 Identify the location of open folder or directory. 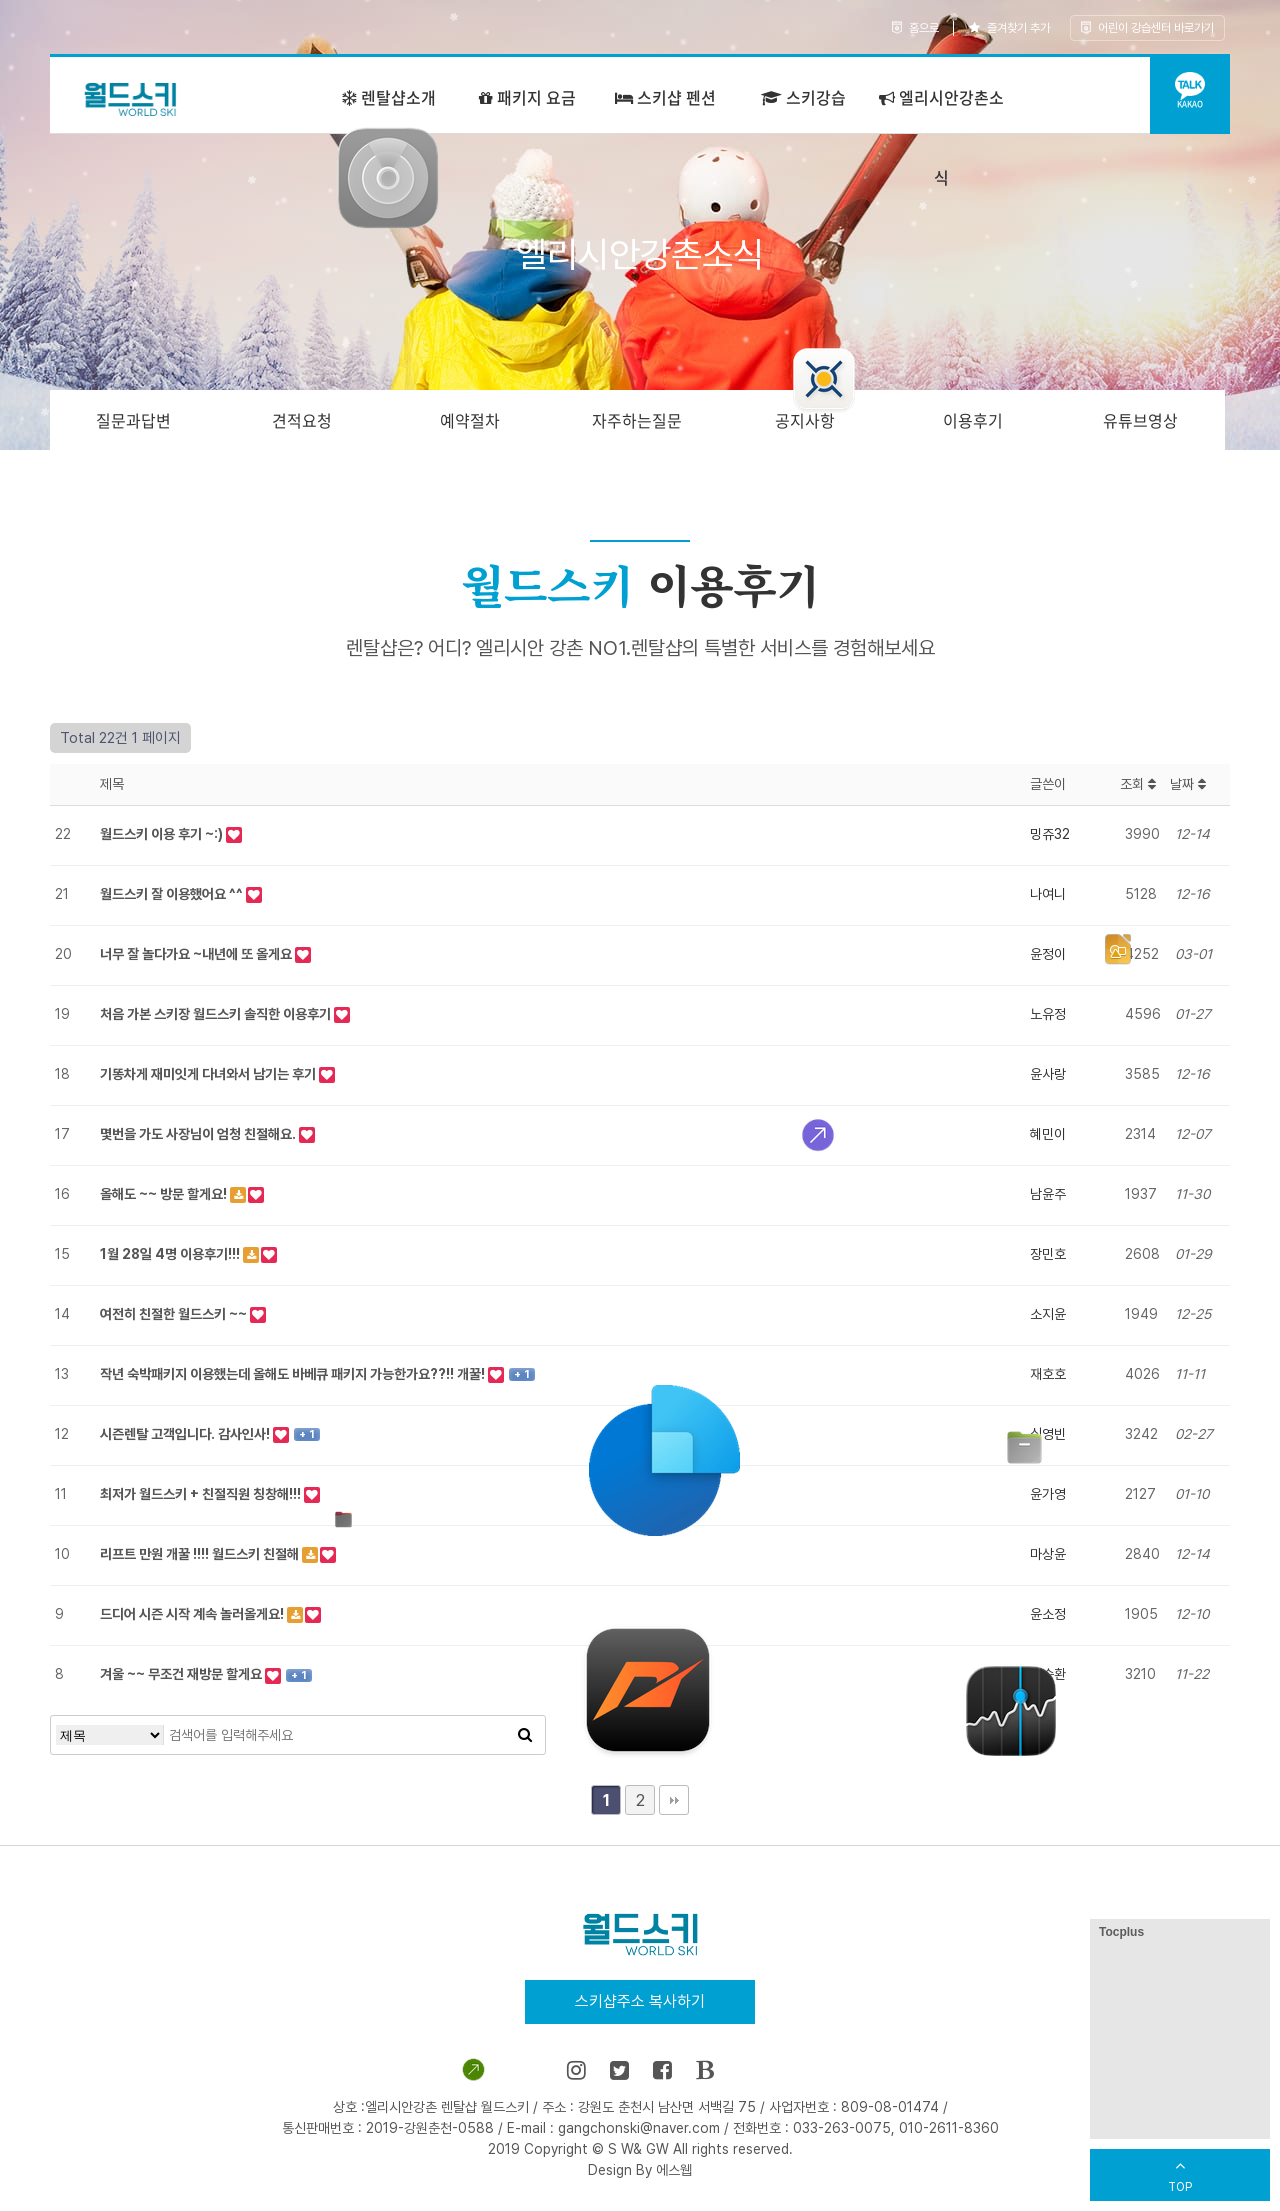
(343, 1519).